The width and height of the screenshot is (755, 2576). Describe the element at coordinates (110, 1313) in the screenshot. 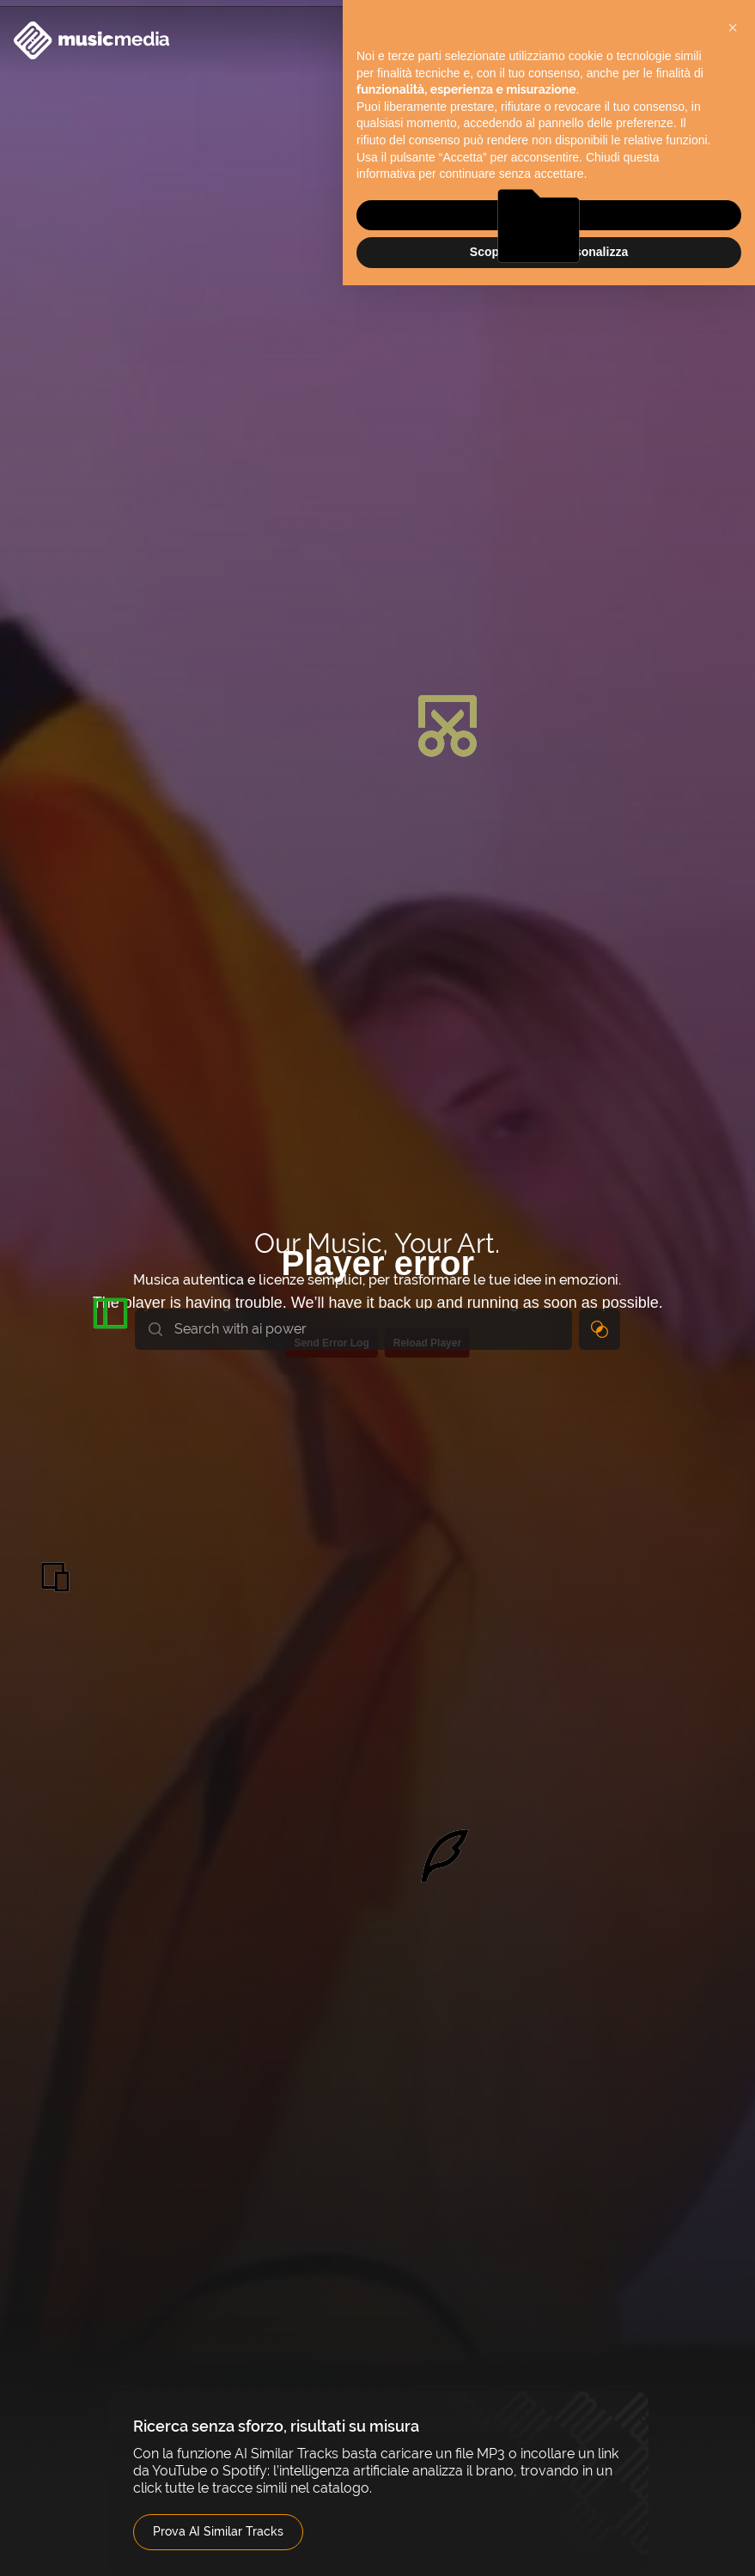

I see `toggle the sidebar panel` at that location.